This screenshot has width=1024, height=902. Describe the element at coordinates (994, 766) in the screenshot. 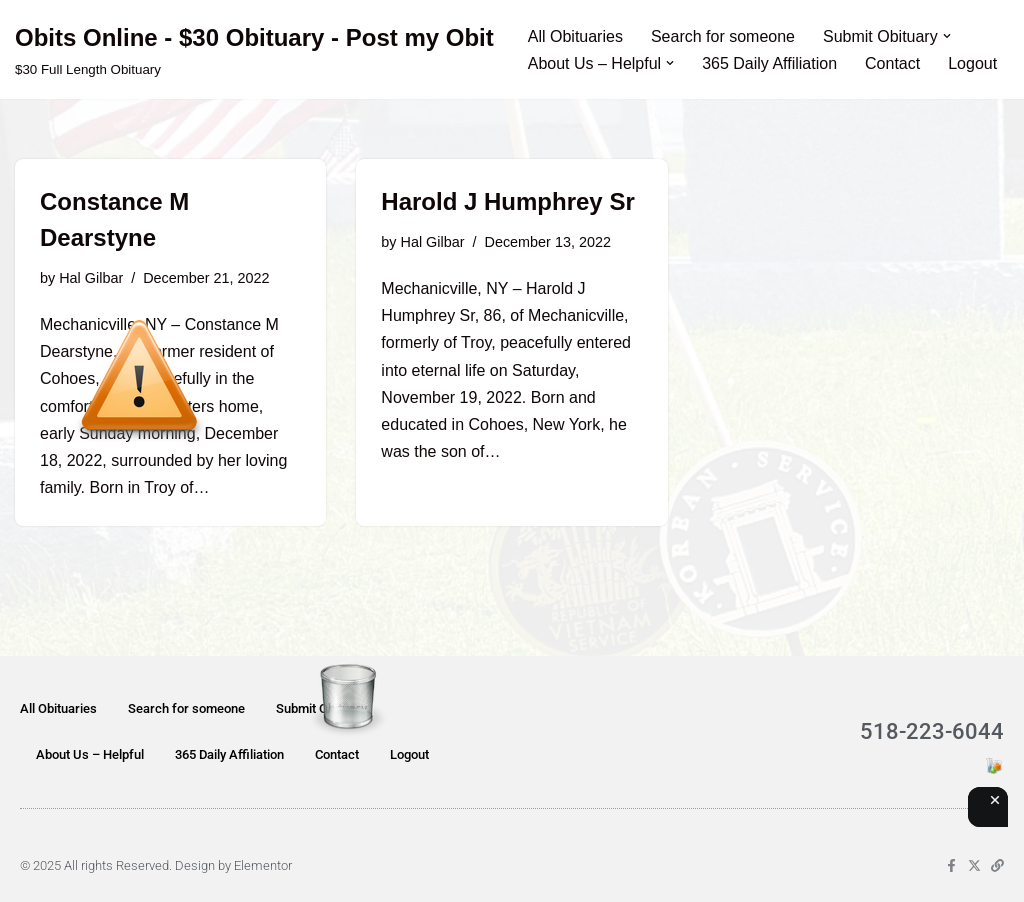

I see `open science or chemistry applications` at that location.